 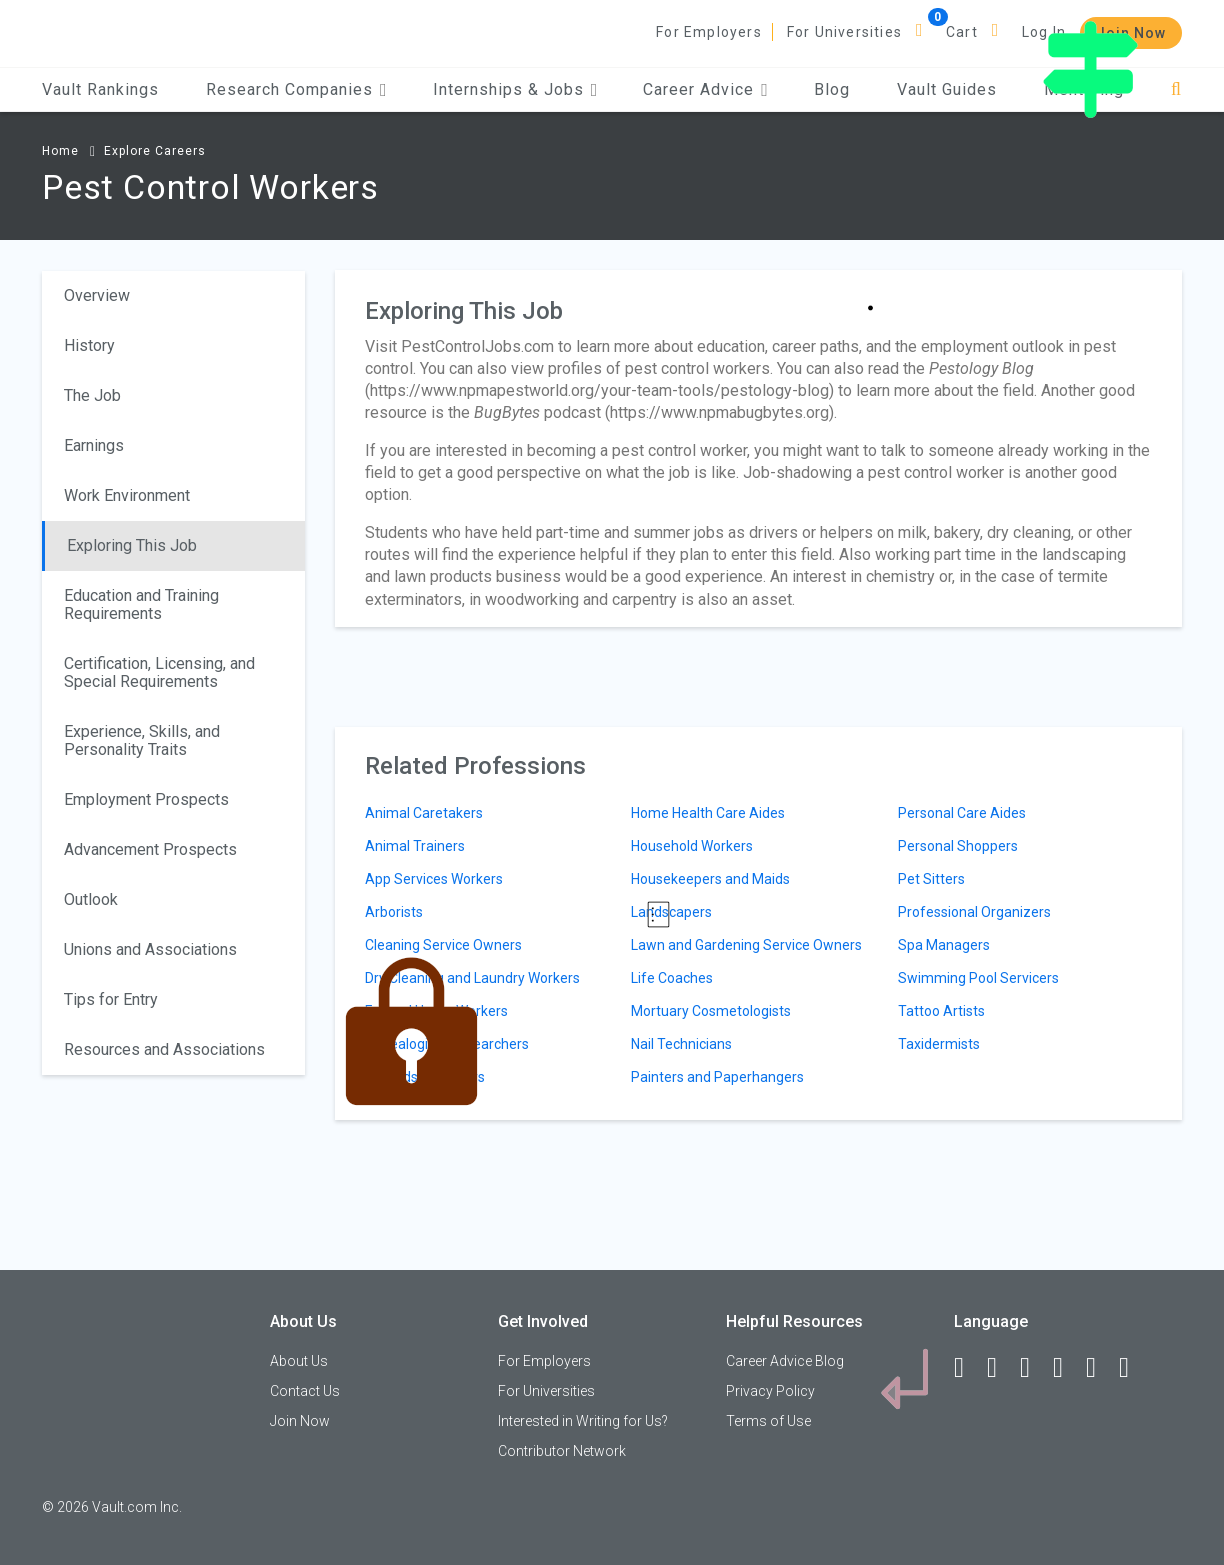 I want to click on no wifi signal available, so click(x=870, y=284).